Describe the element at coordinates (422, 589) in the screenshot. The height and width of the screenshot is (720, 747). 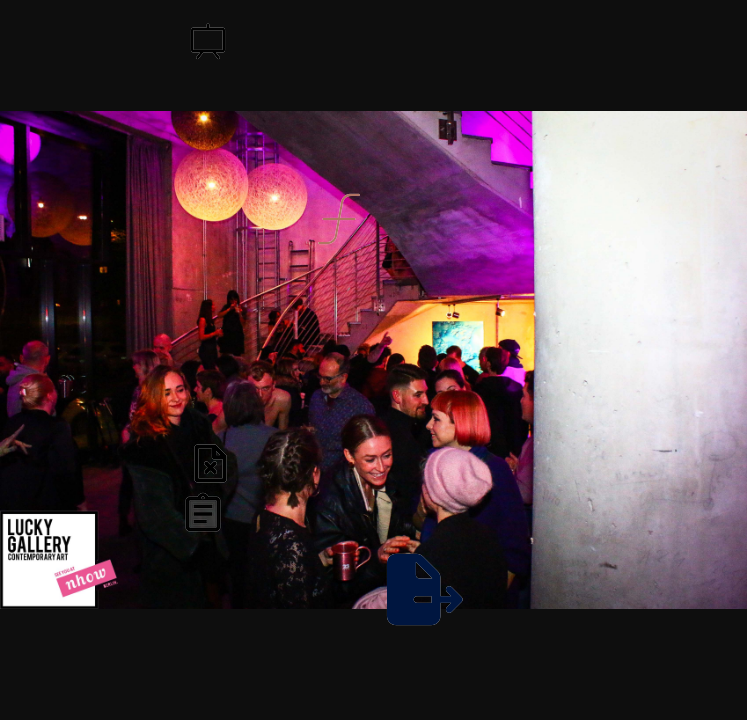
I see `export file or document` at that location.